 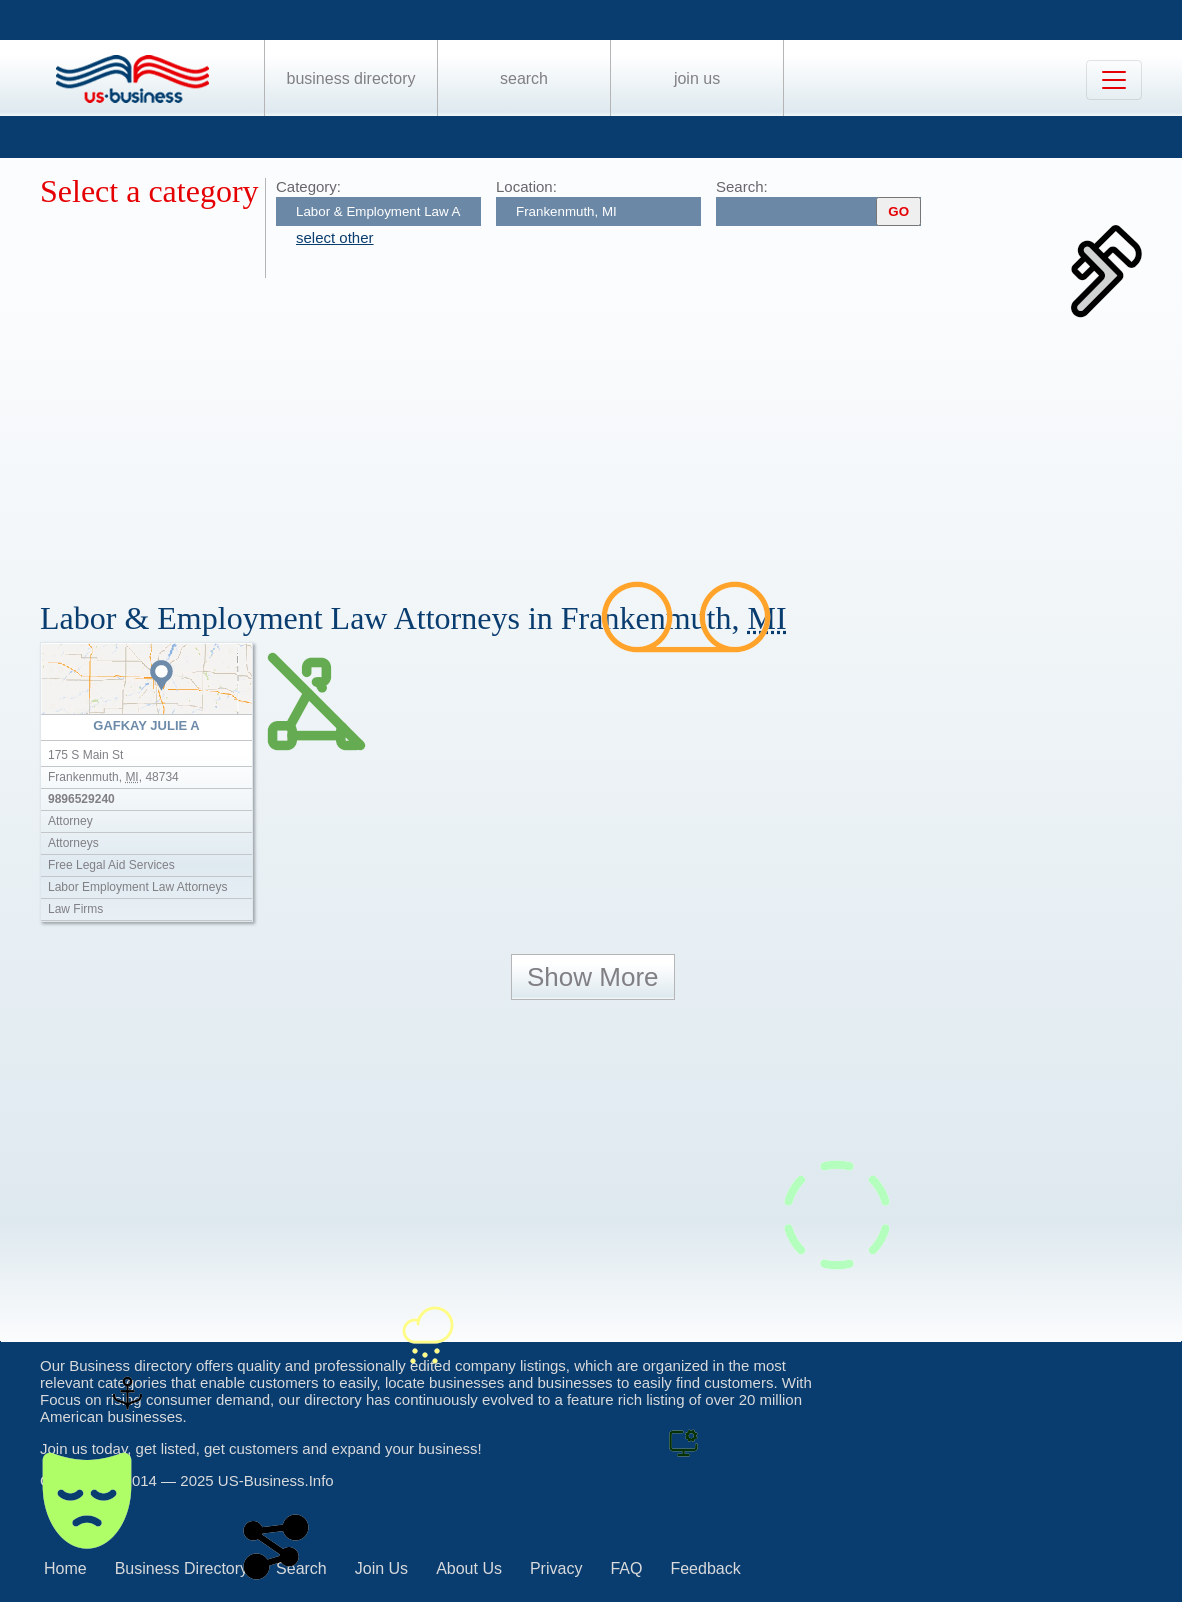 What do you see at coordinates (316, 701) in the screenshot?
I see `disable vector triangle tool` at bounding box center [316, 701].